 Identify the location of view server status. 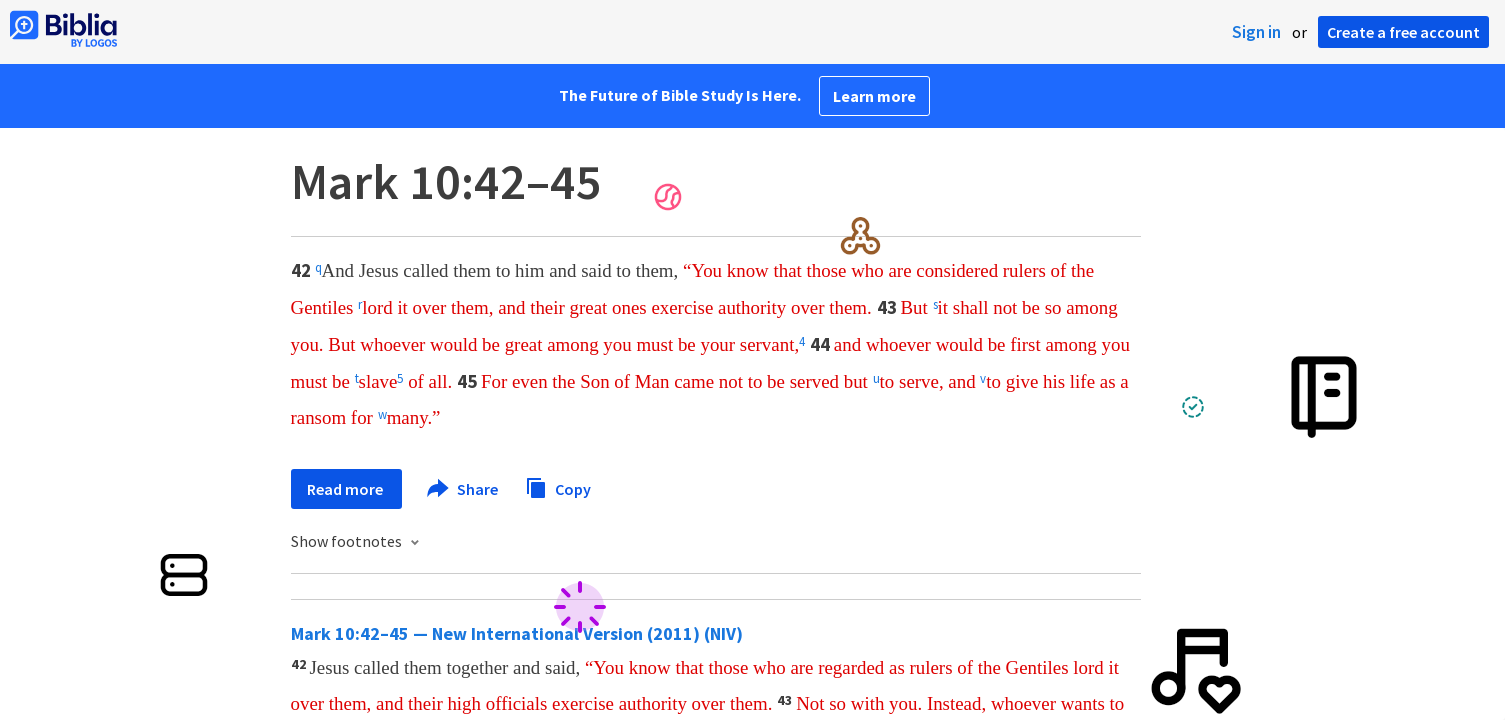
(184, 575).